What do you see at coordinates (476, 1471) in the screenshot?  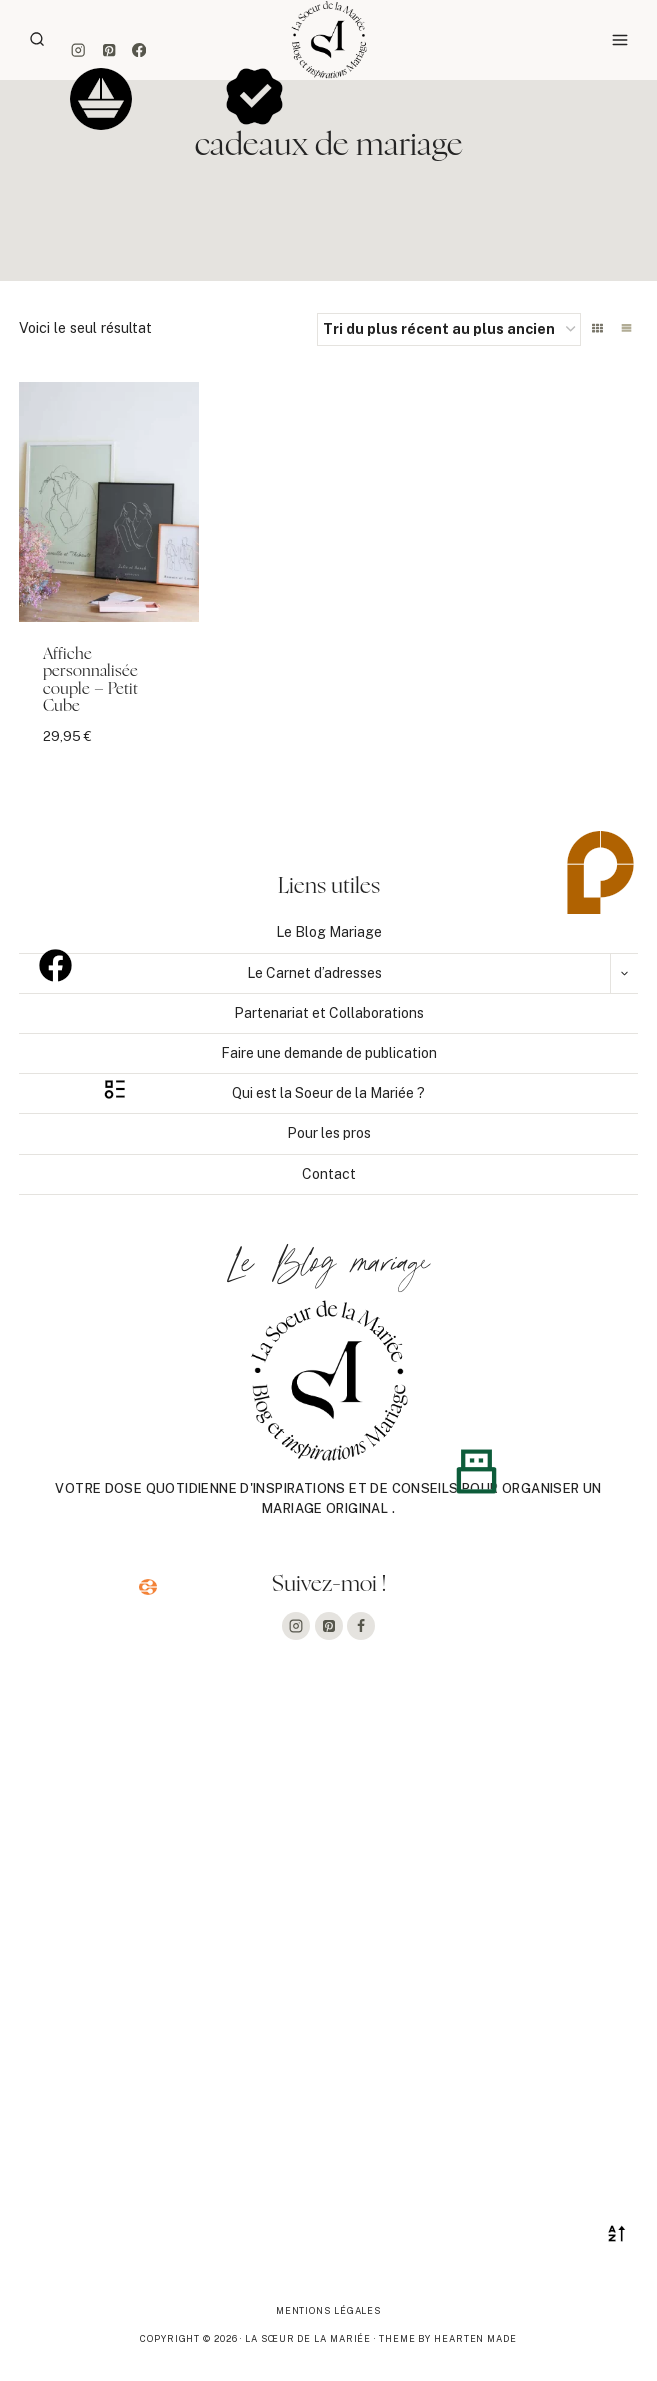 I see `access USB drive or external storage` at bounding box center [476, 1471].